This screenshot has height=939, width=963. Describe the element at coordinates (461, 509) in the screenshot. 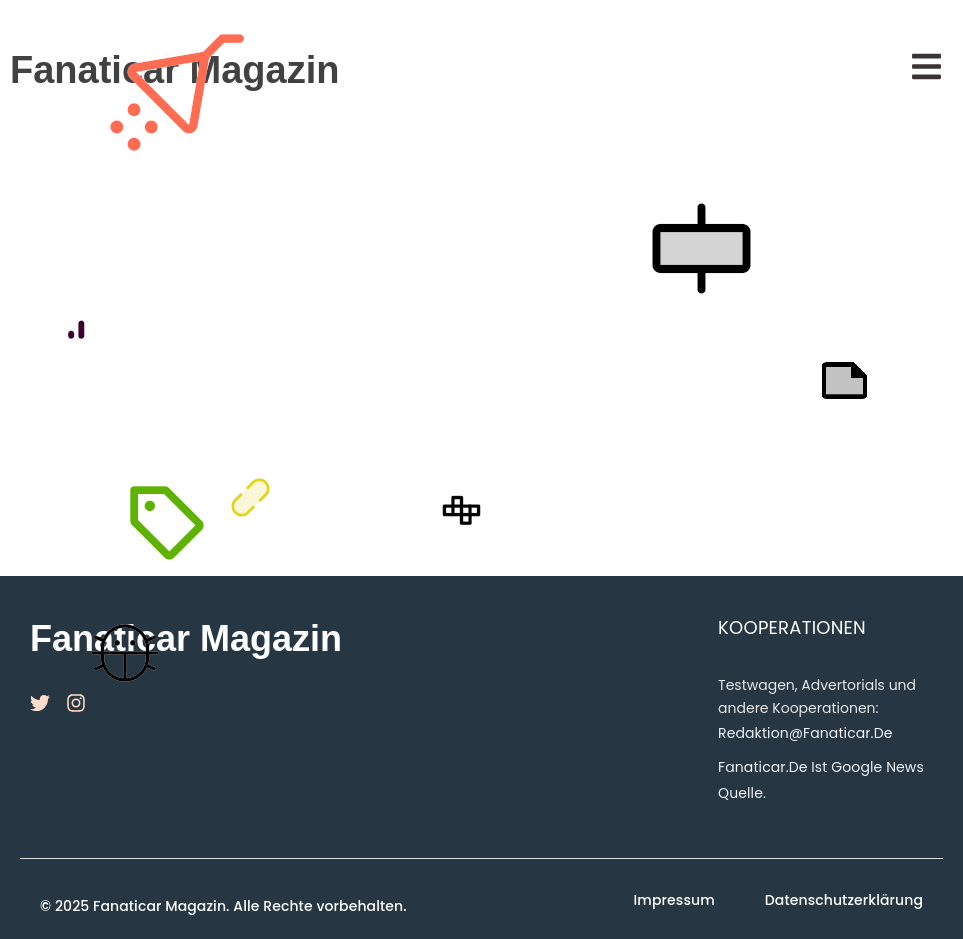

I see `view 3d model unfolded net` at that location.